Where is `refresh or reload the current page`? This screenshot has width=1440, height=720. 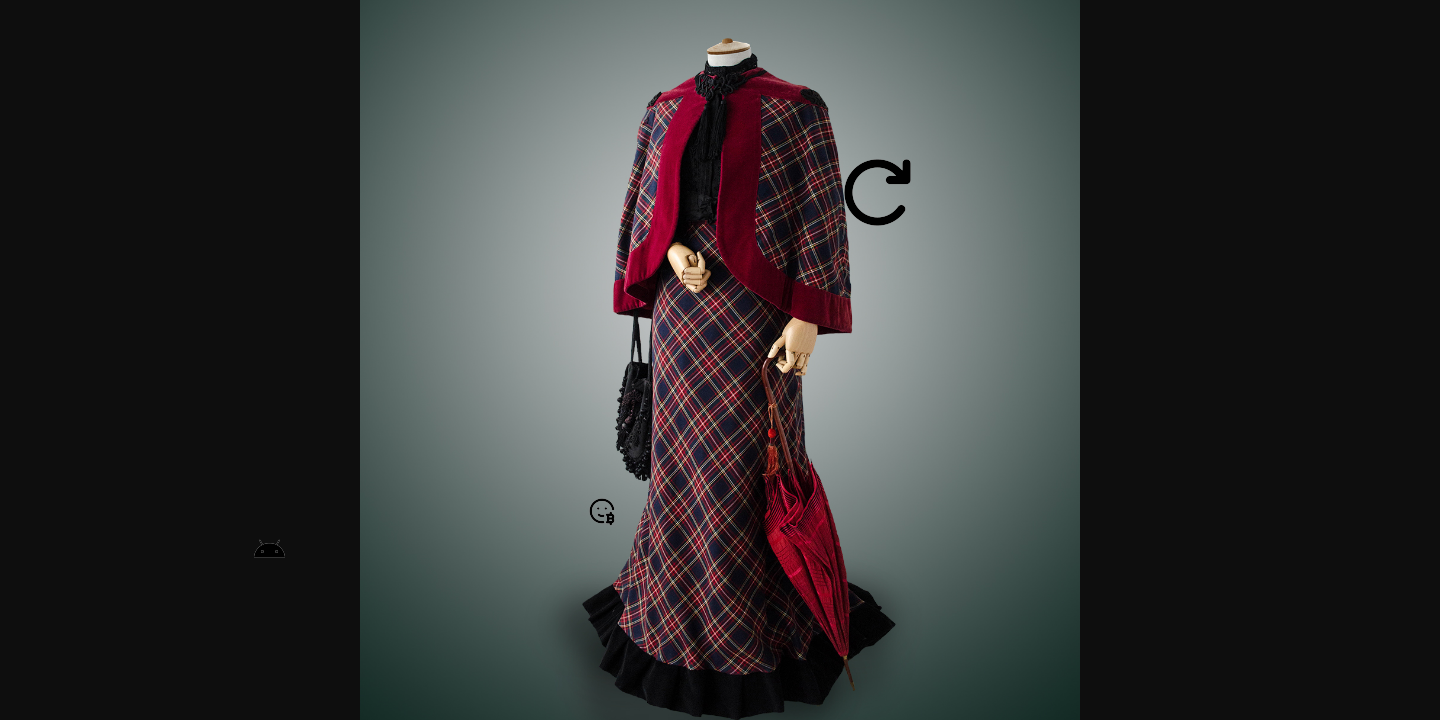
refresh or reload the current page is located at coordinates (877, 192).